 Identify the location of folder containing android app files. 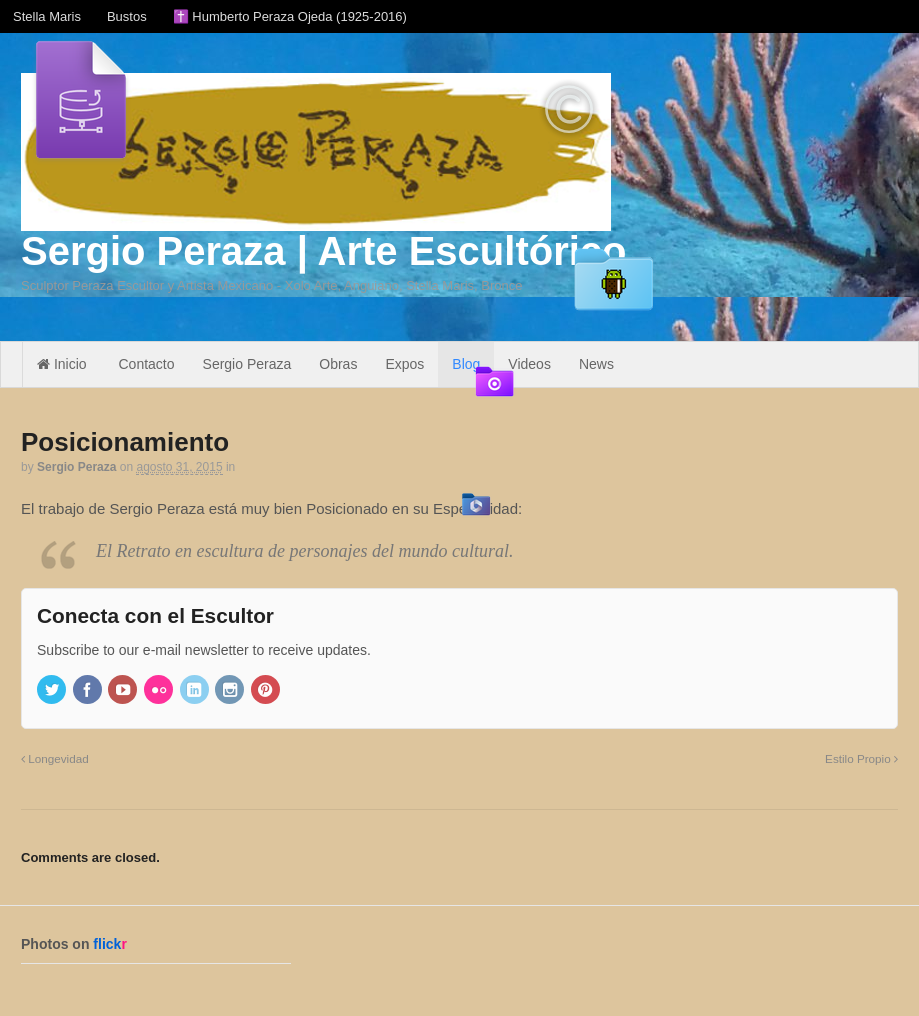
(613, 281).